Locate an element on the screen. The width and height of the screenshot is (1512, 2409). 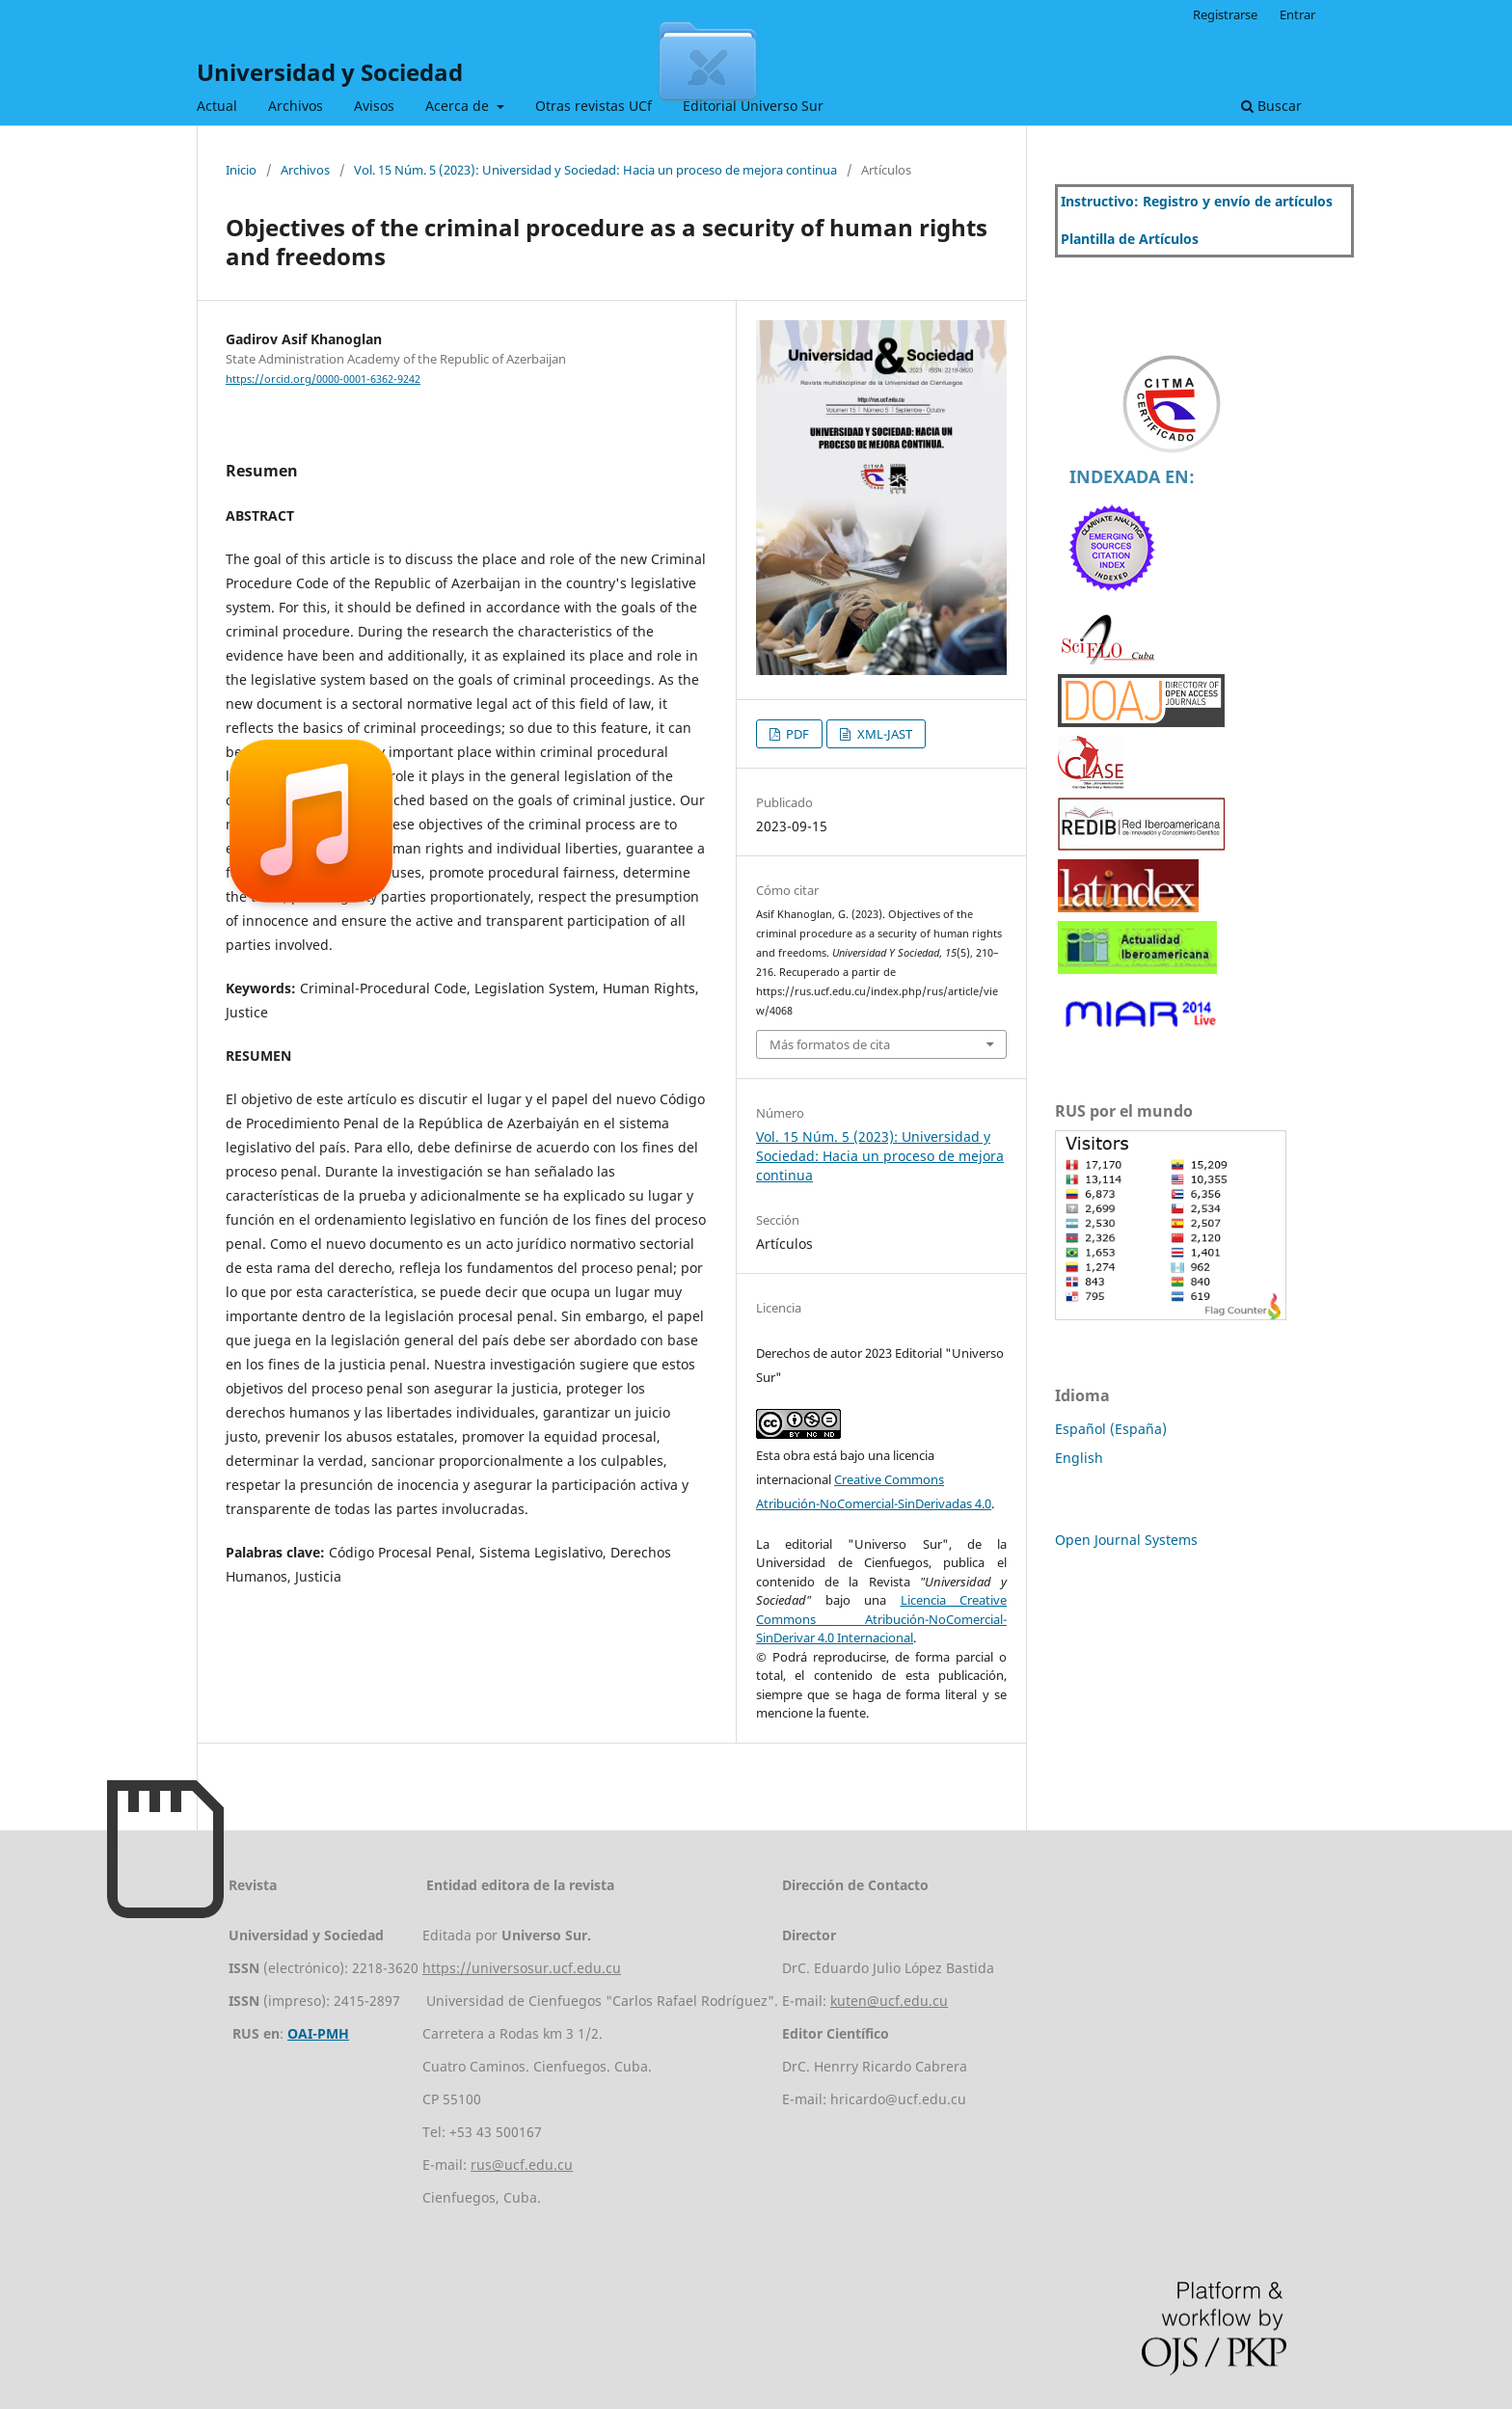
open google play music app is located at coordinates (310, 821).